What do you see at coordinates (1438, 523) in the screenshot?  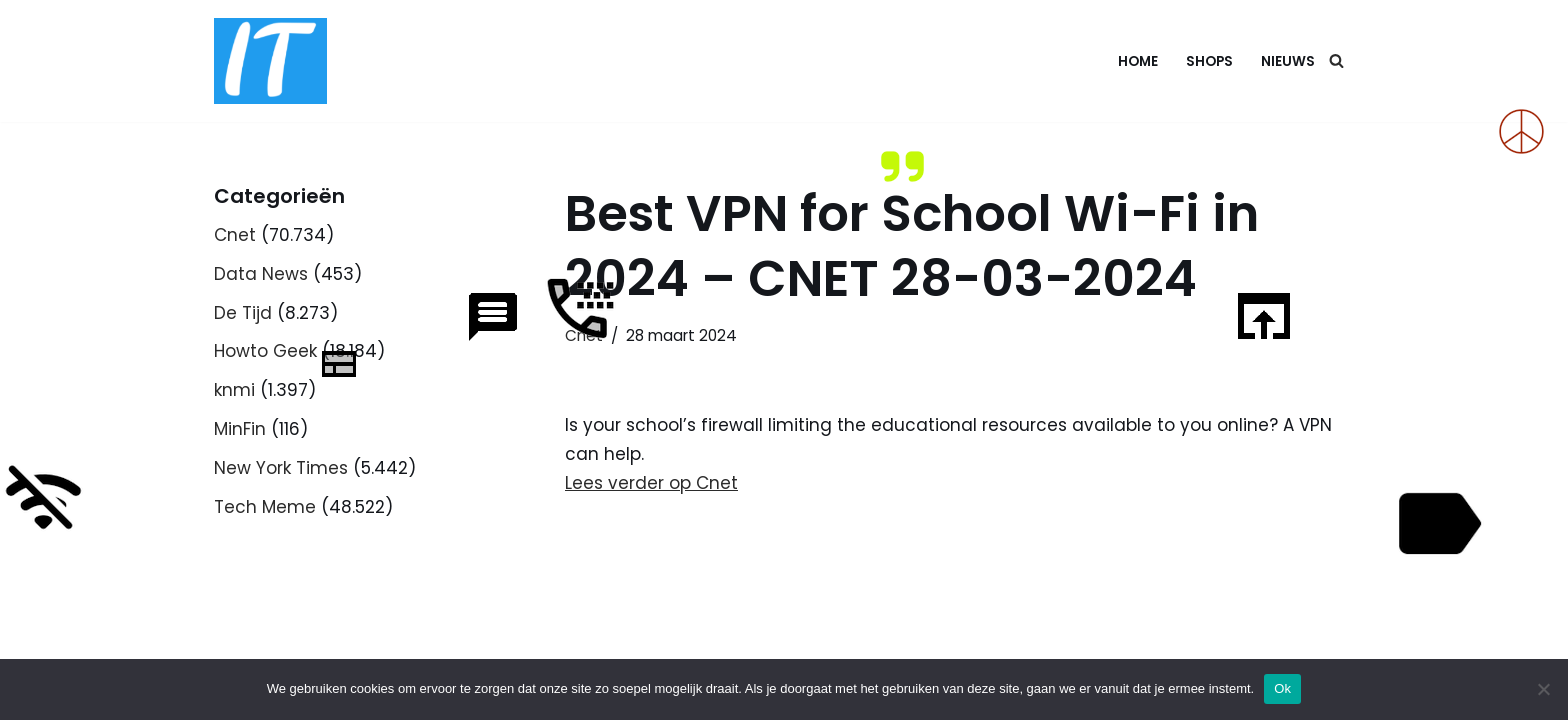 I see `add or apply a label to an item` at bounding box center [1438, 523].